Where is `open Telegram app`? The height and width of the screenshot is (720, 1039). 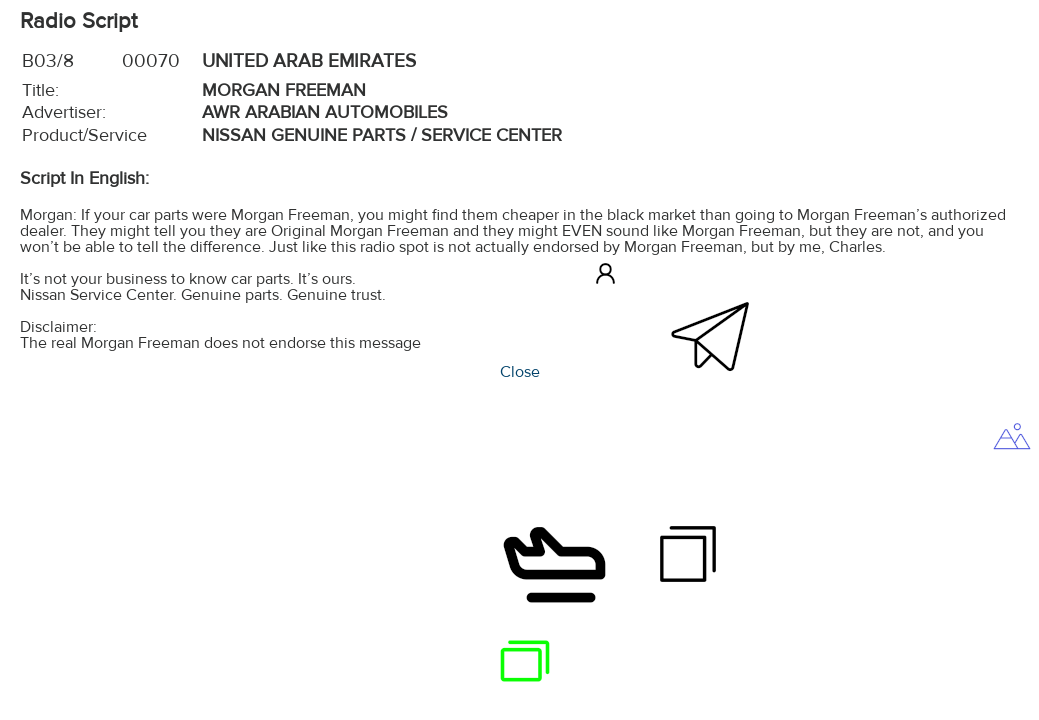
open Telegram app is located at coordinates (713, 338).